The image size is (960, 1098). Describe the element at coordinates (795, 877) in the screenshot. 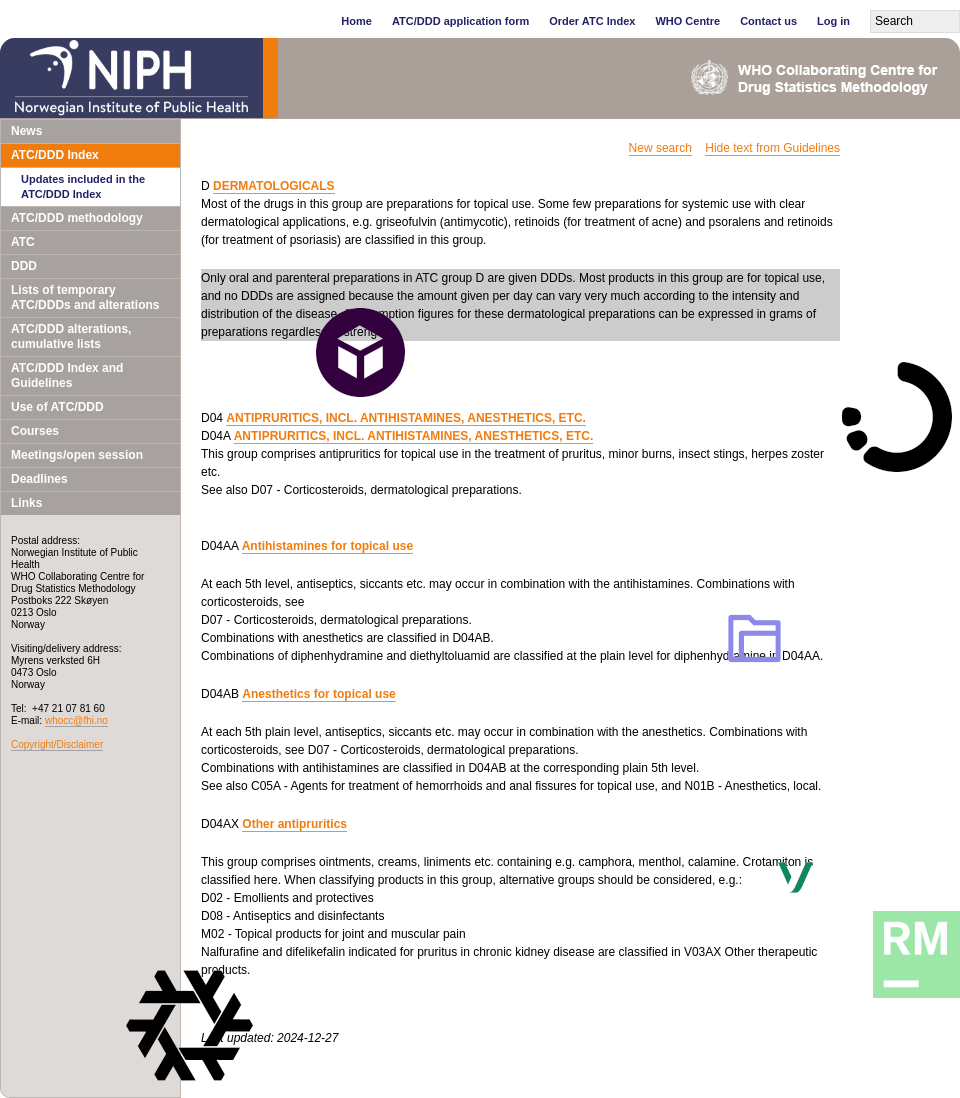

I see `vonage app or service` at that location.